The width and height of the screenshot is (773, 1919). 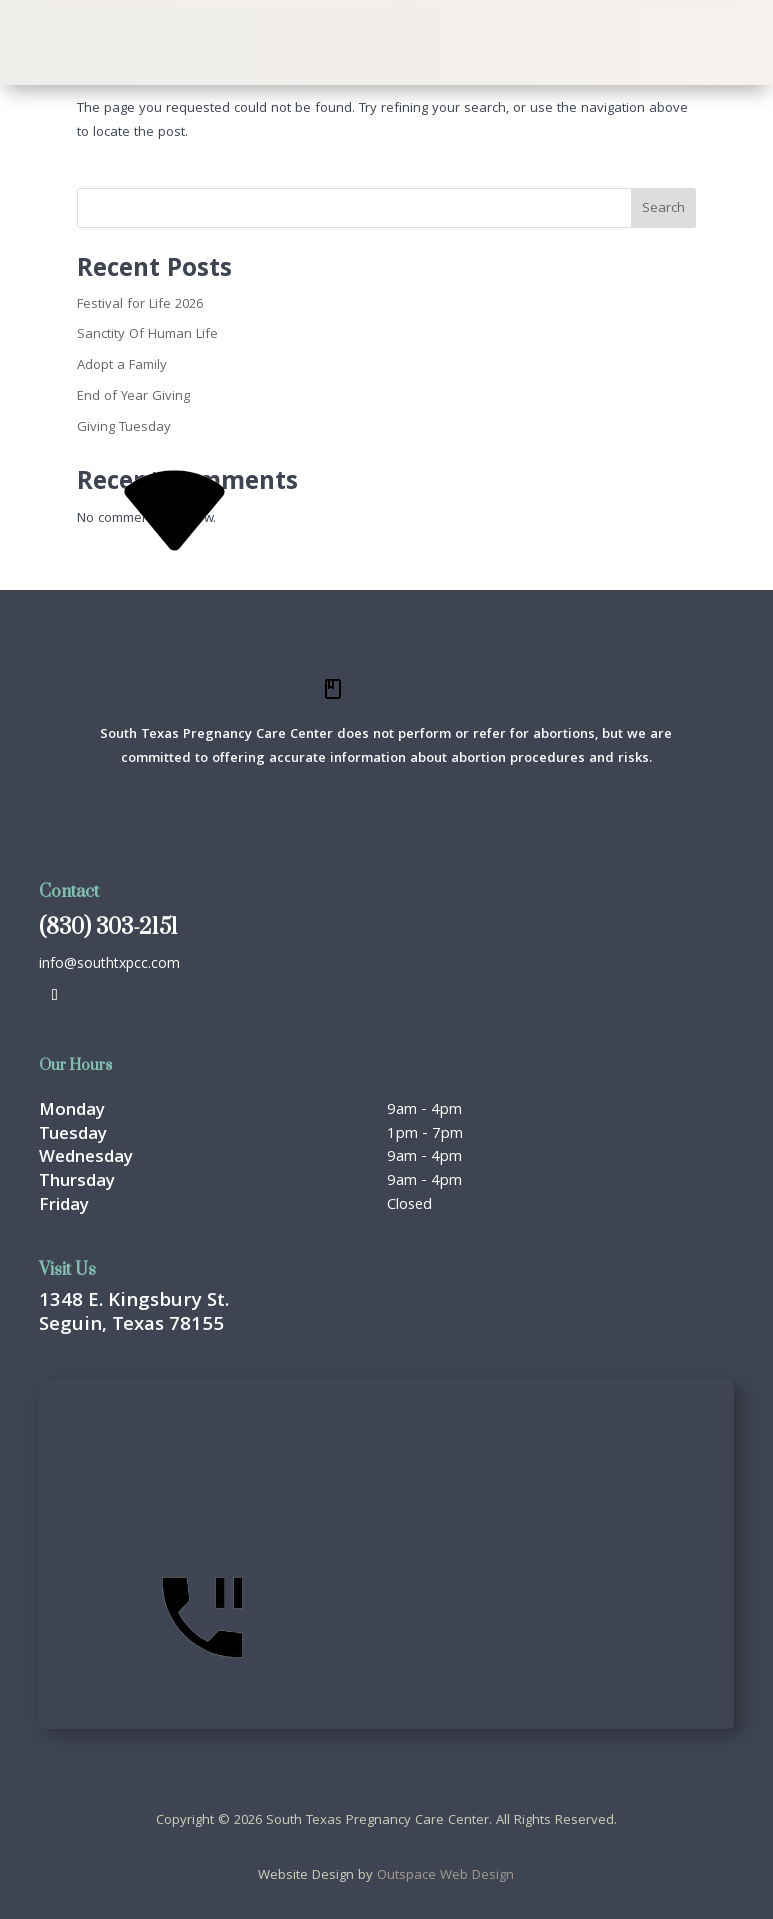 I want to click on indicates strong wifi signal strength, so click(x=174, y=510).